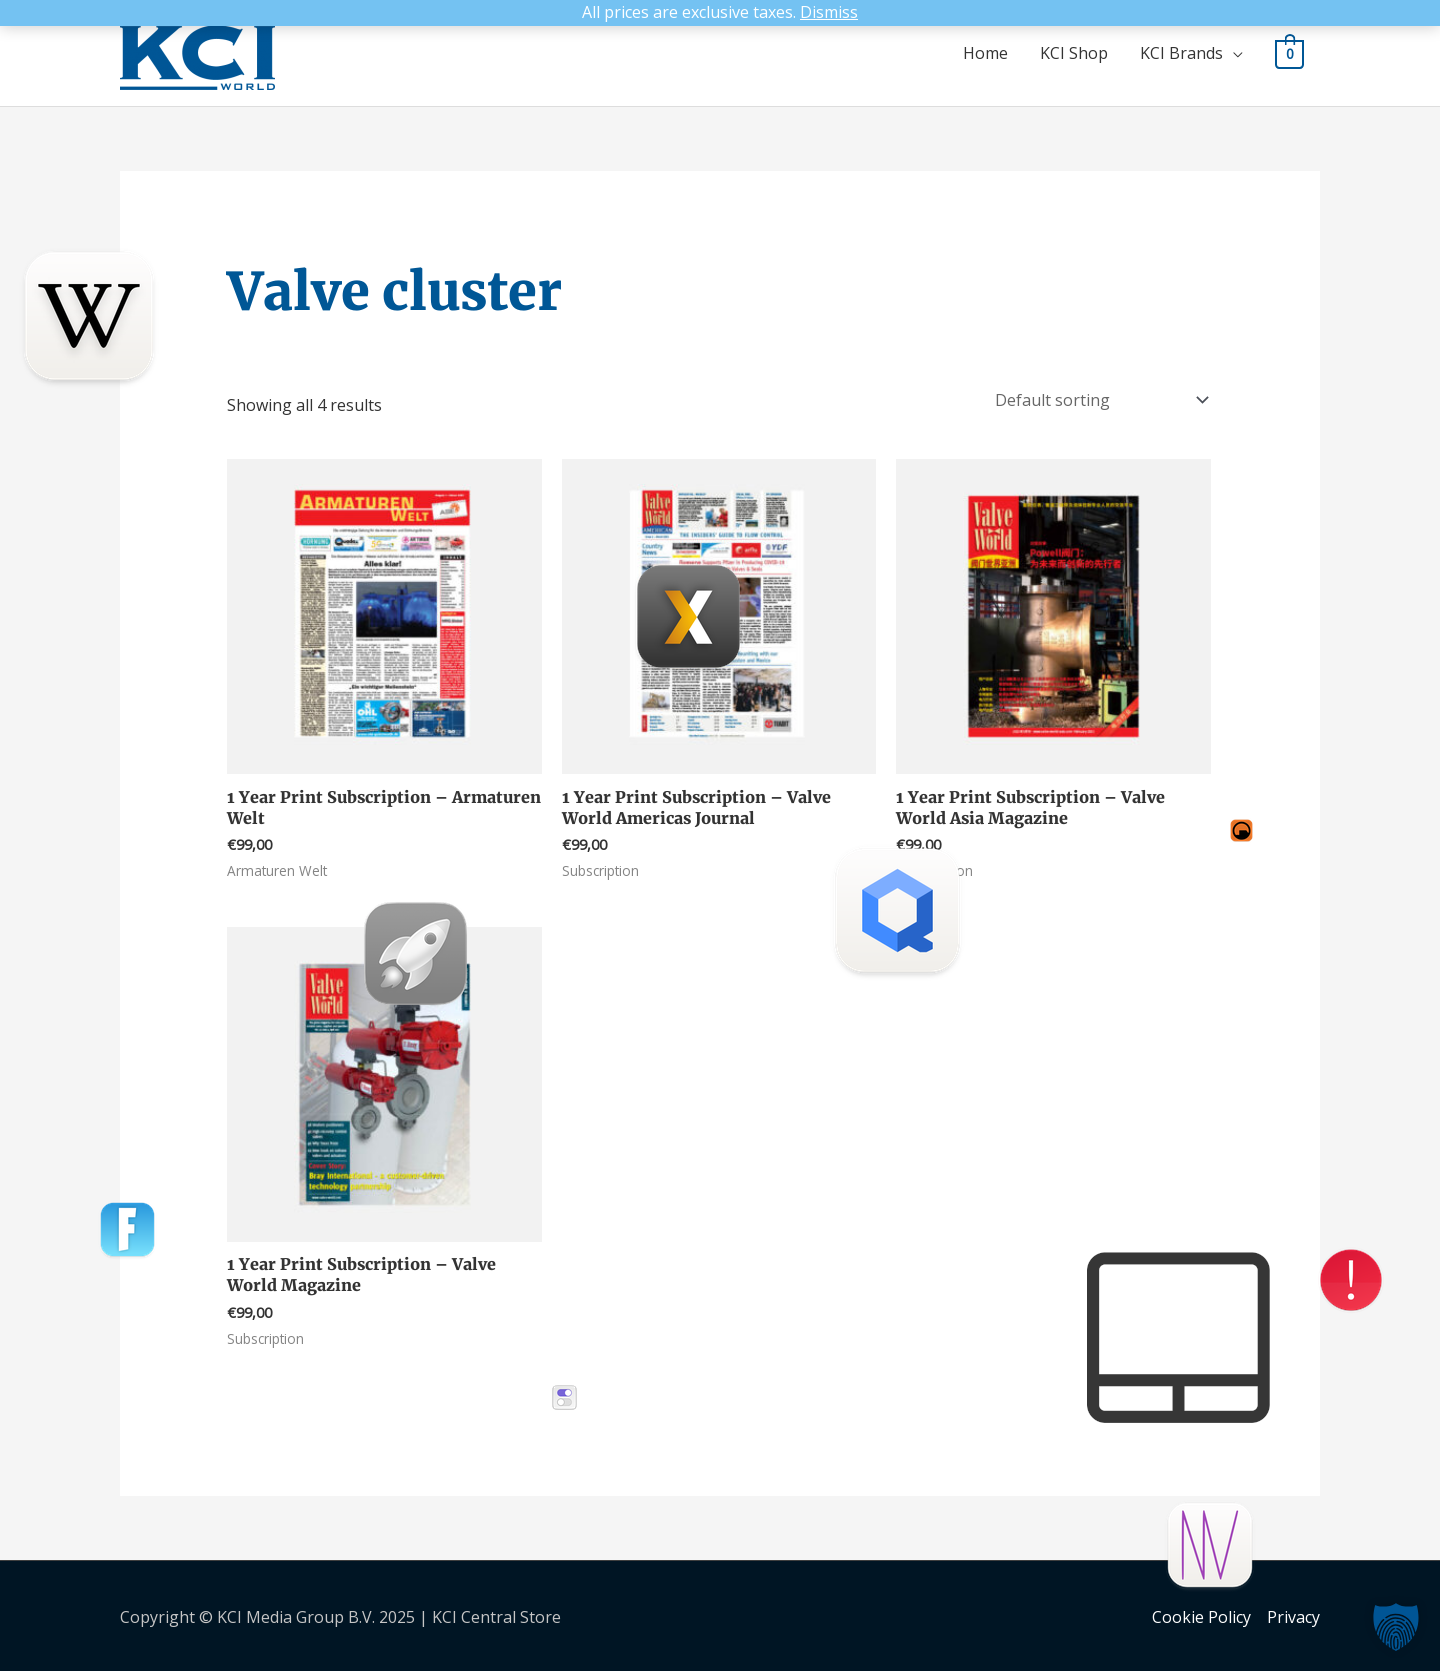  What do you see at coordinates (688, 616) in the screenshot?
I see `open plex media server` at bounding box center [688, 616].